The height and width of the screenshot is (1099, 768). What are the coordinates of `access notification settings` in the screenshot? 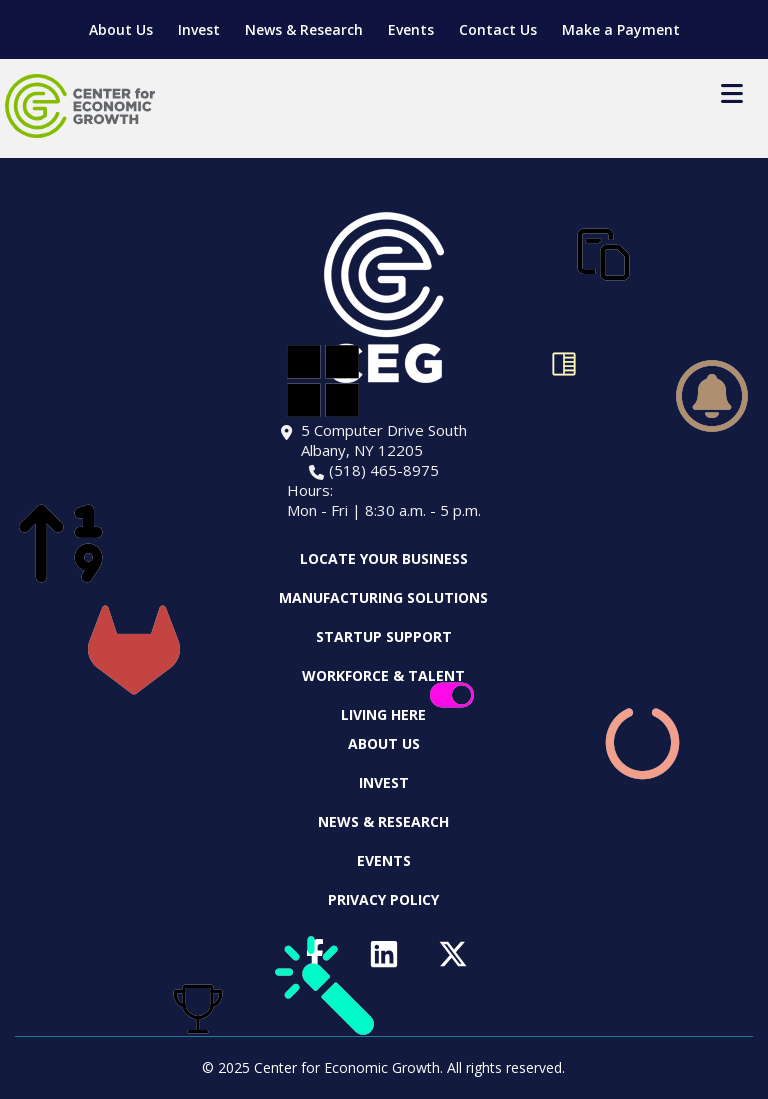 It's located at (712, 396).